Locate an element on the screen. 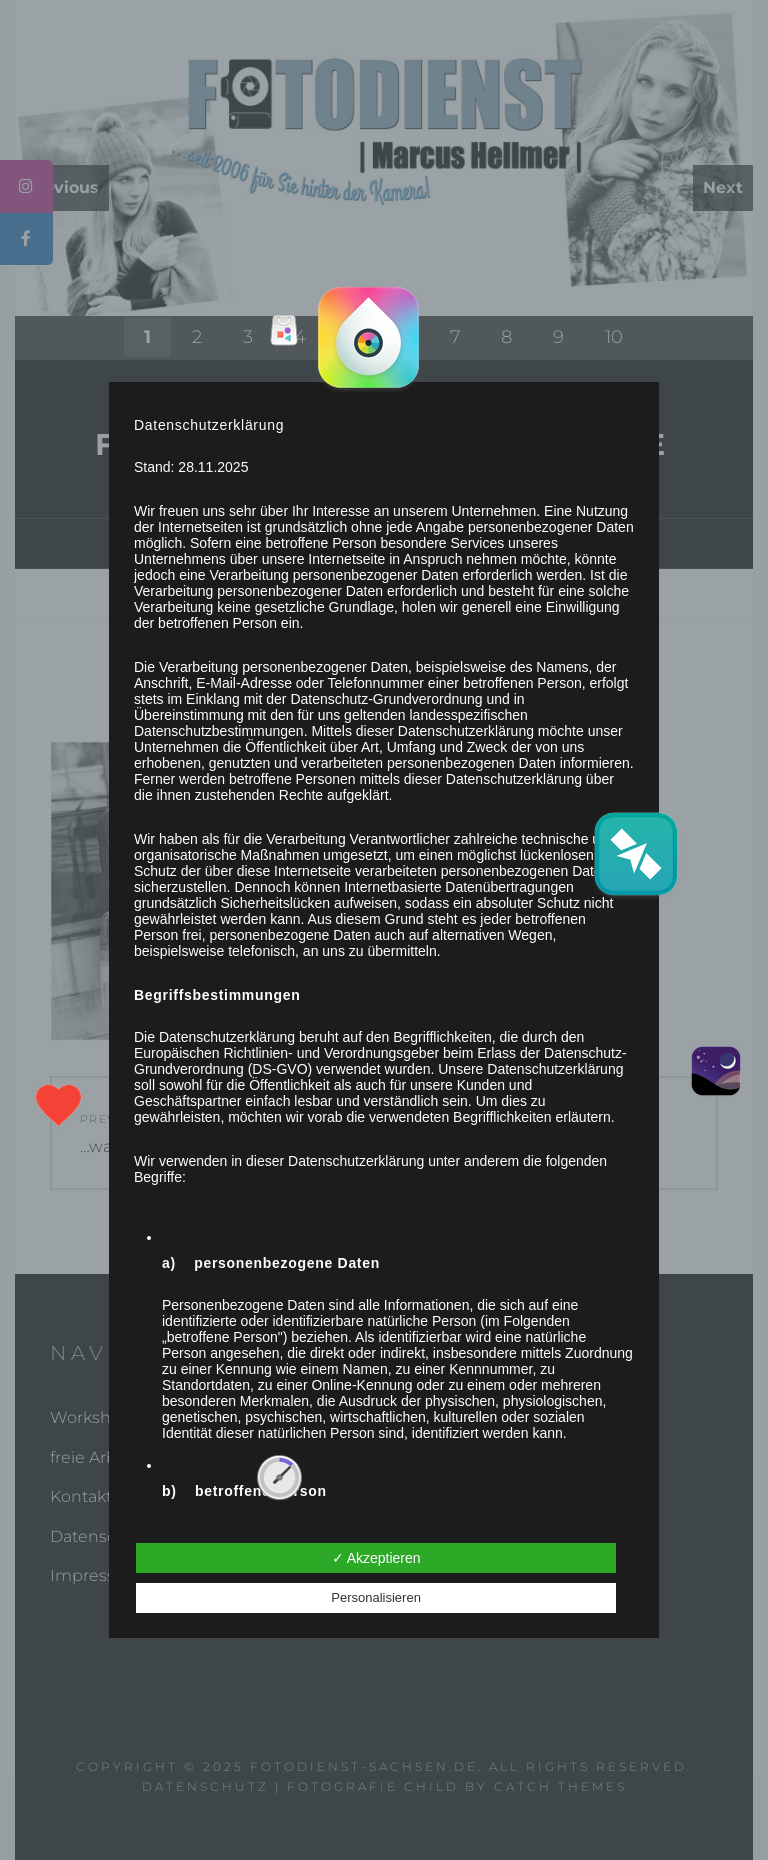  mark item as favorite is located at coordinates (58, 1105).